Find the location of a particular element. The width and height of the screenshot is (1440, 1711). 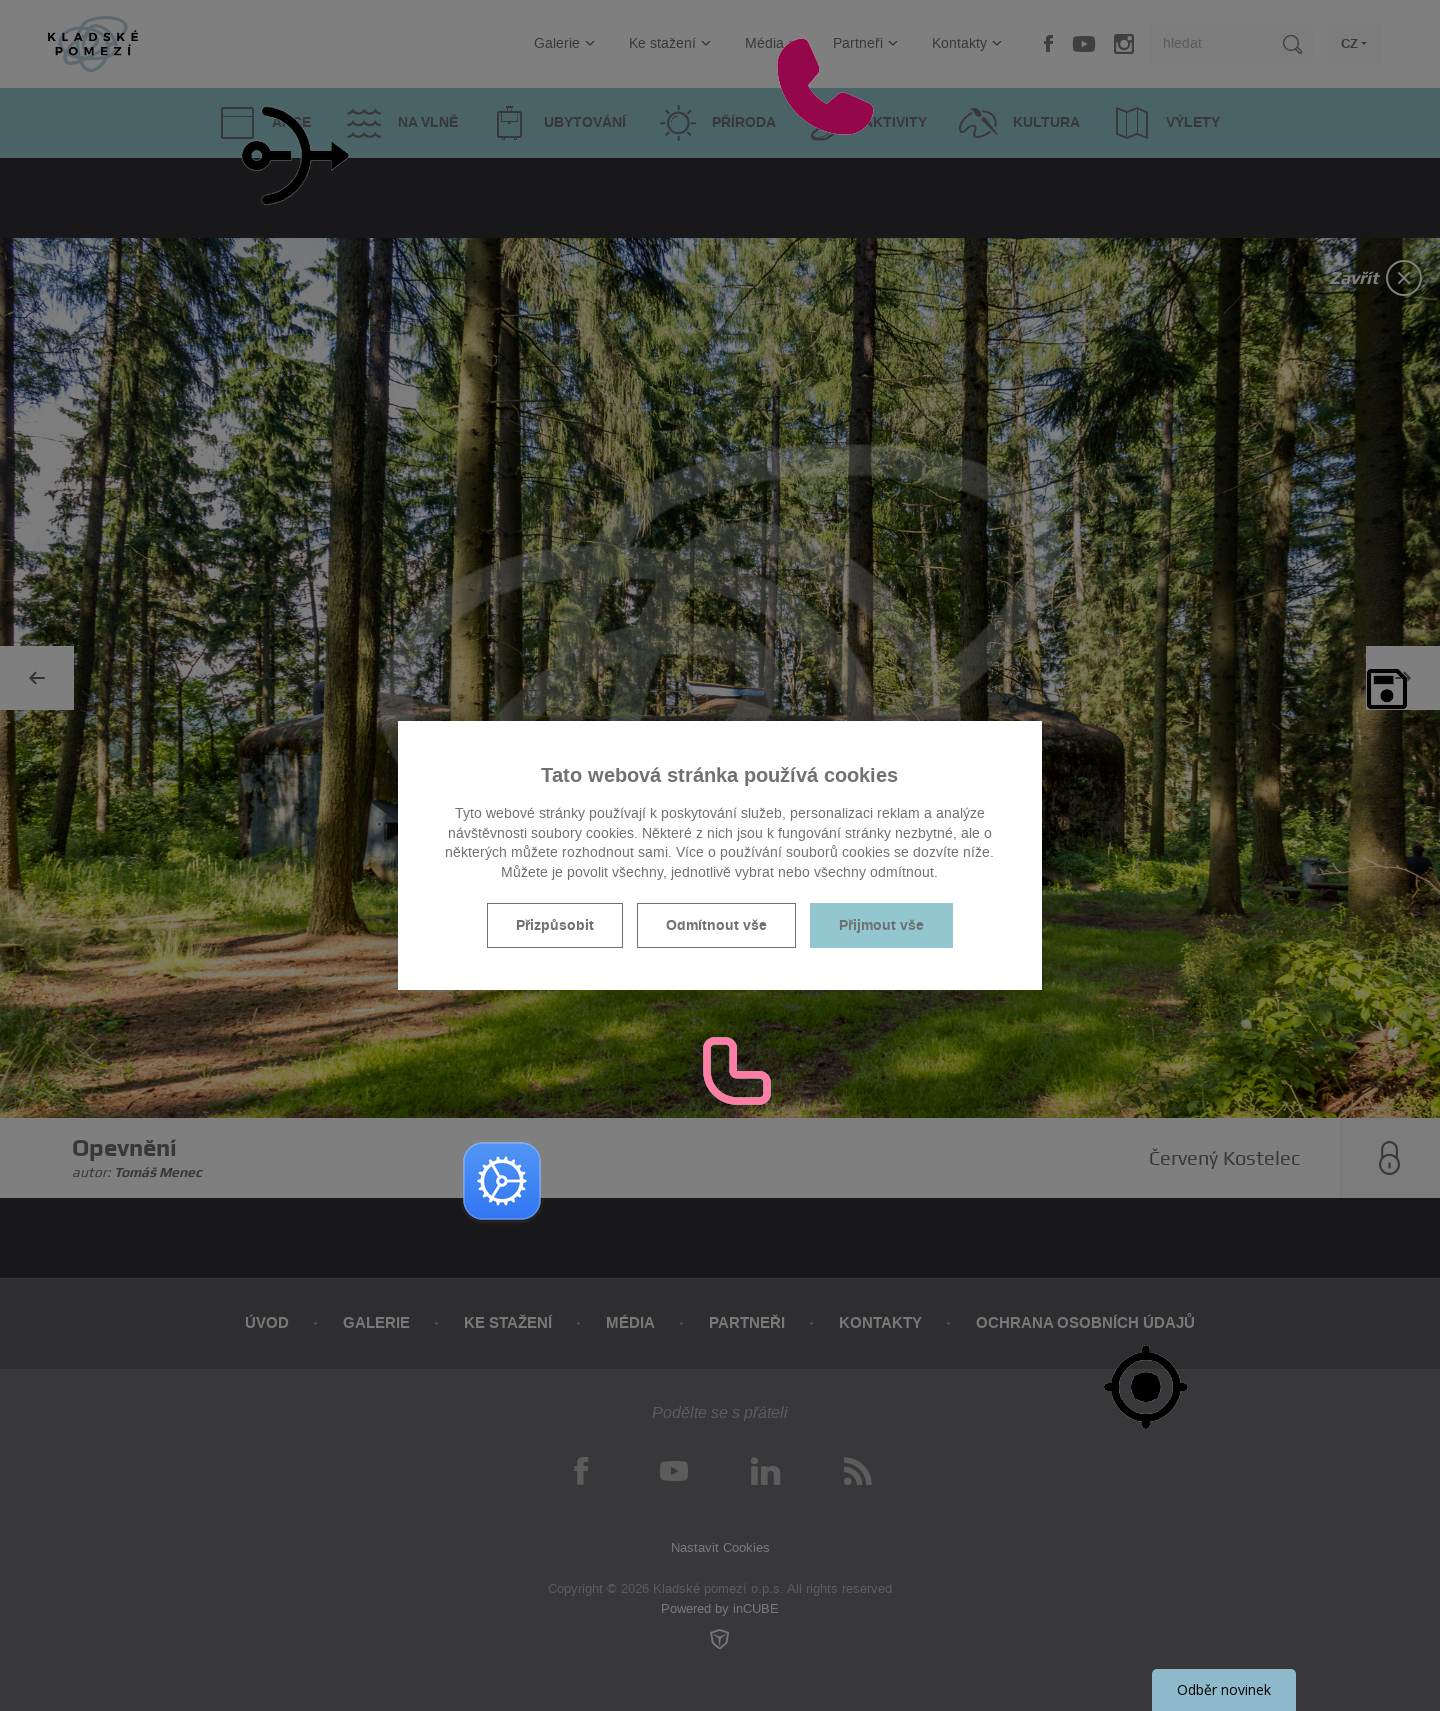

center map on your current location is located at coordinates (1146, 1387).